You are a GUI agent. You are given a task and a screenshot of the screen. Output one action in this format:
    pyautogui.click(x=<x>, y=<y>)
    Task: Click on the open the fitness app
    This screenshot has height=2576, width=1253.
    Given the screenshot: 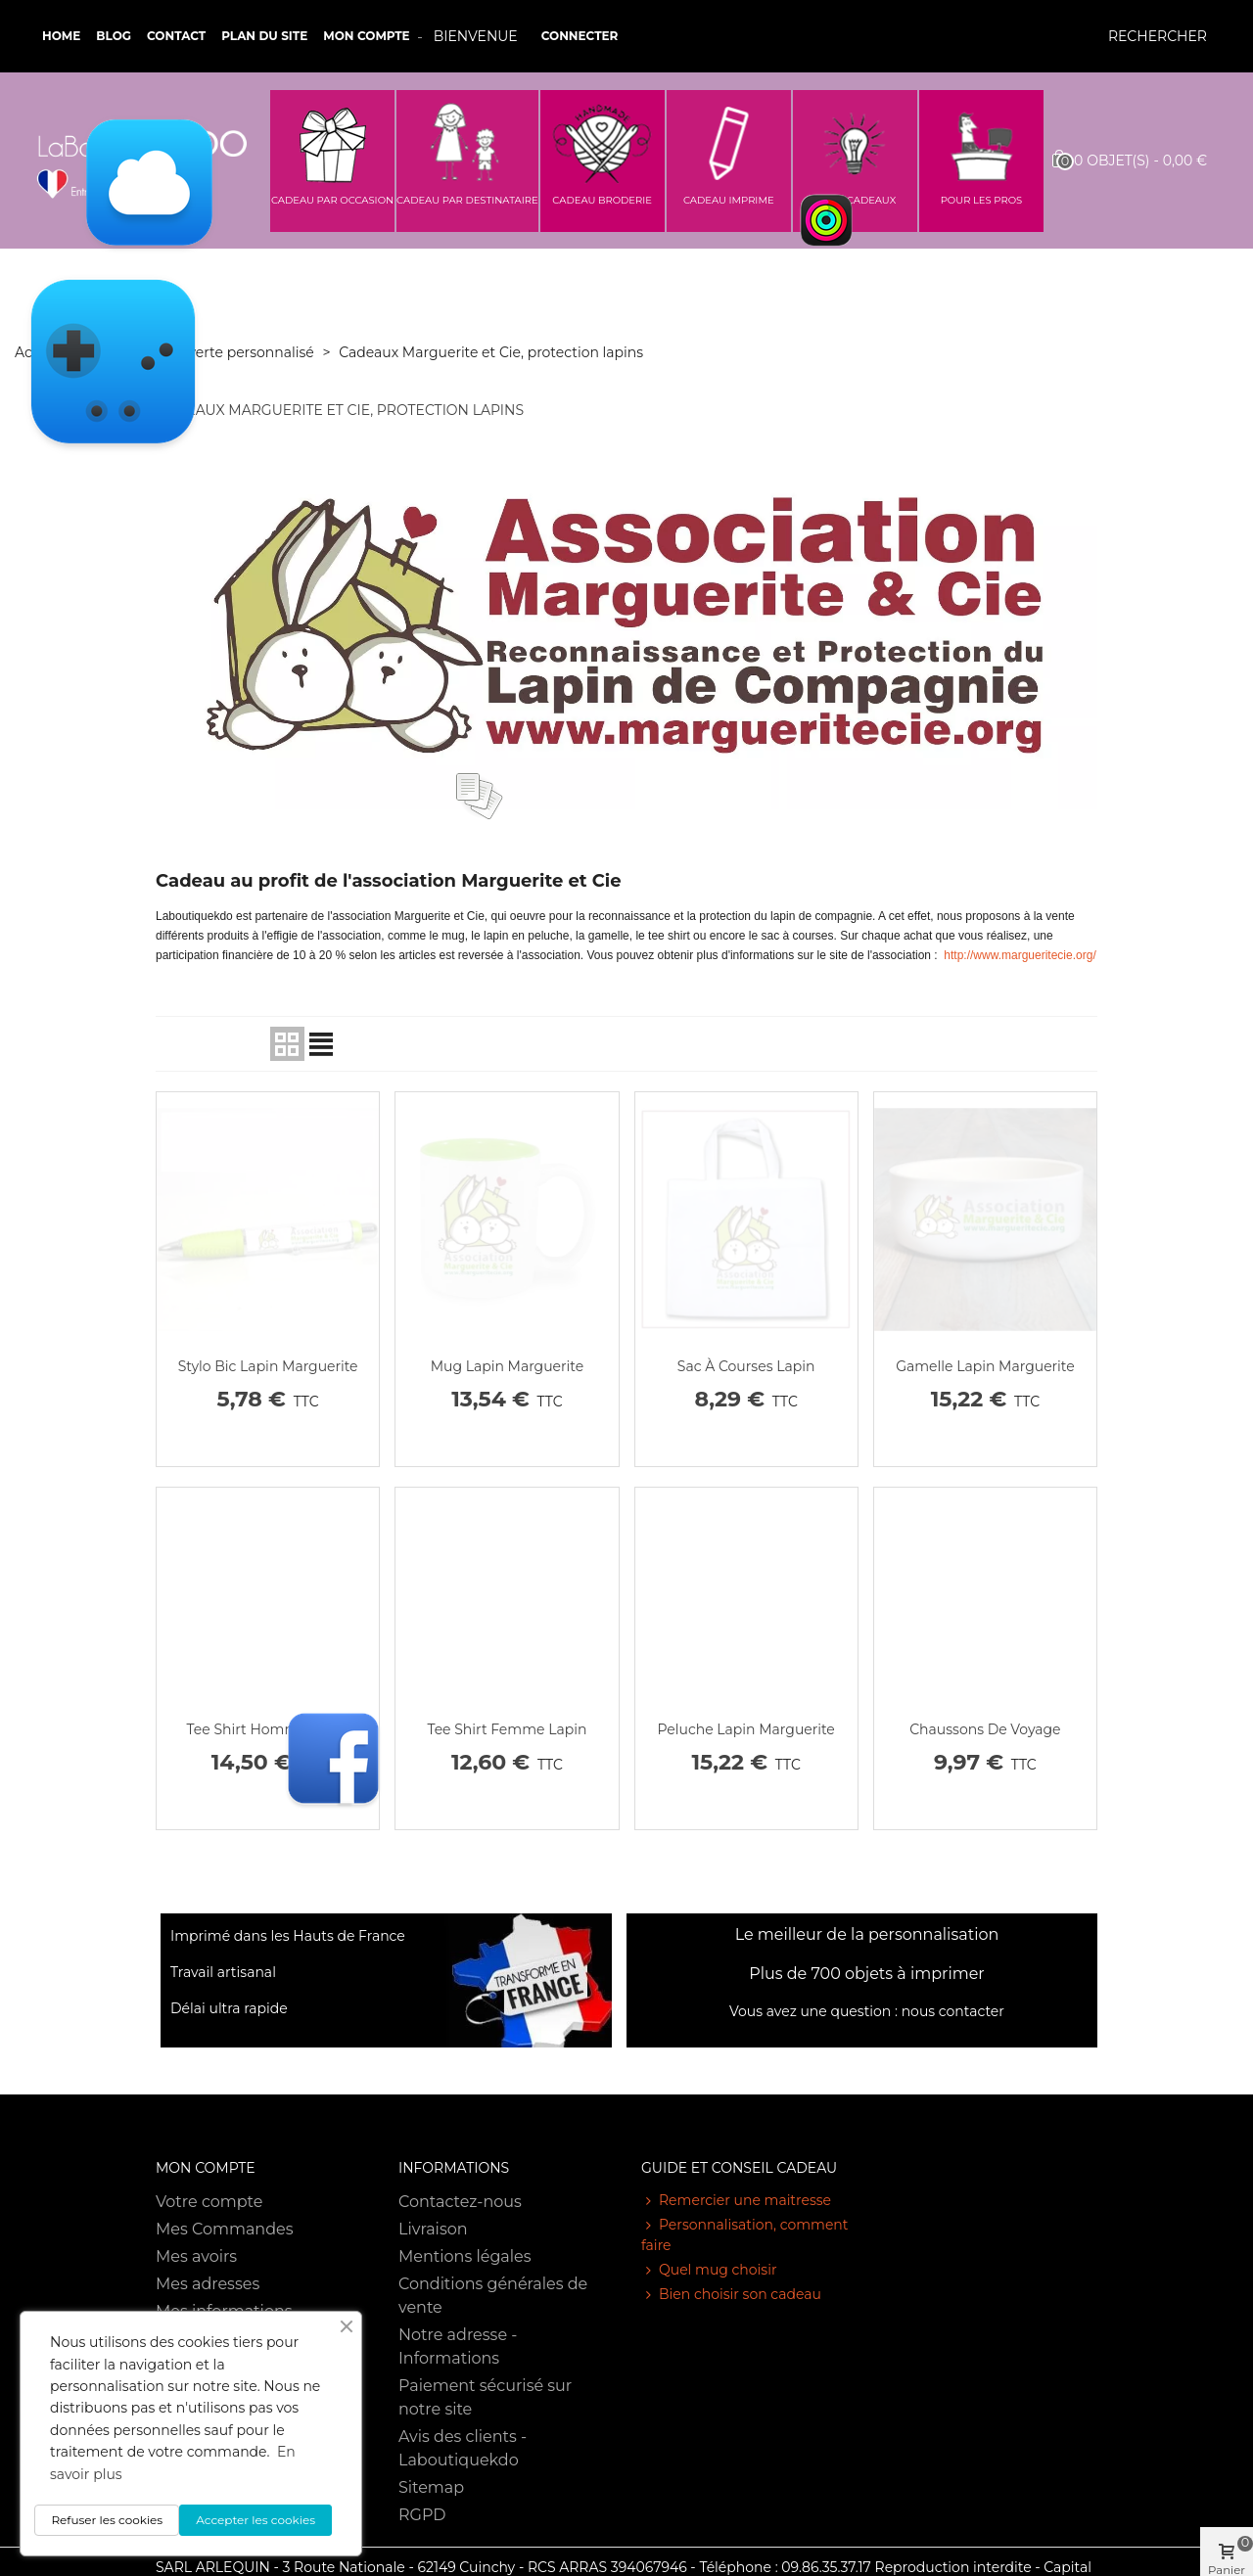 What is the action you would take?
    pyautogui.click(x=826, y=220)
    